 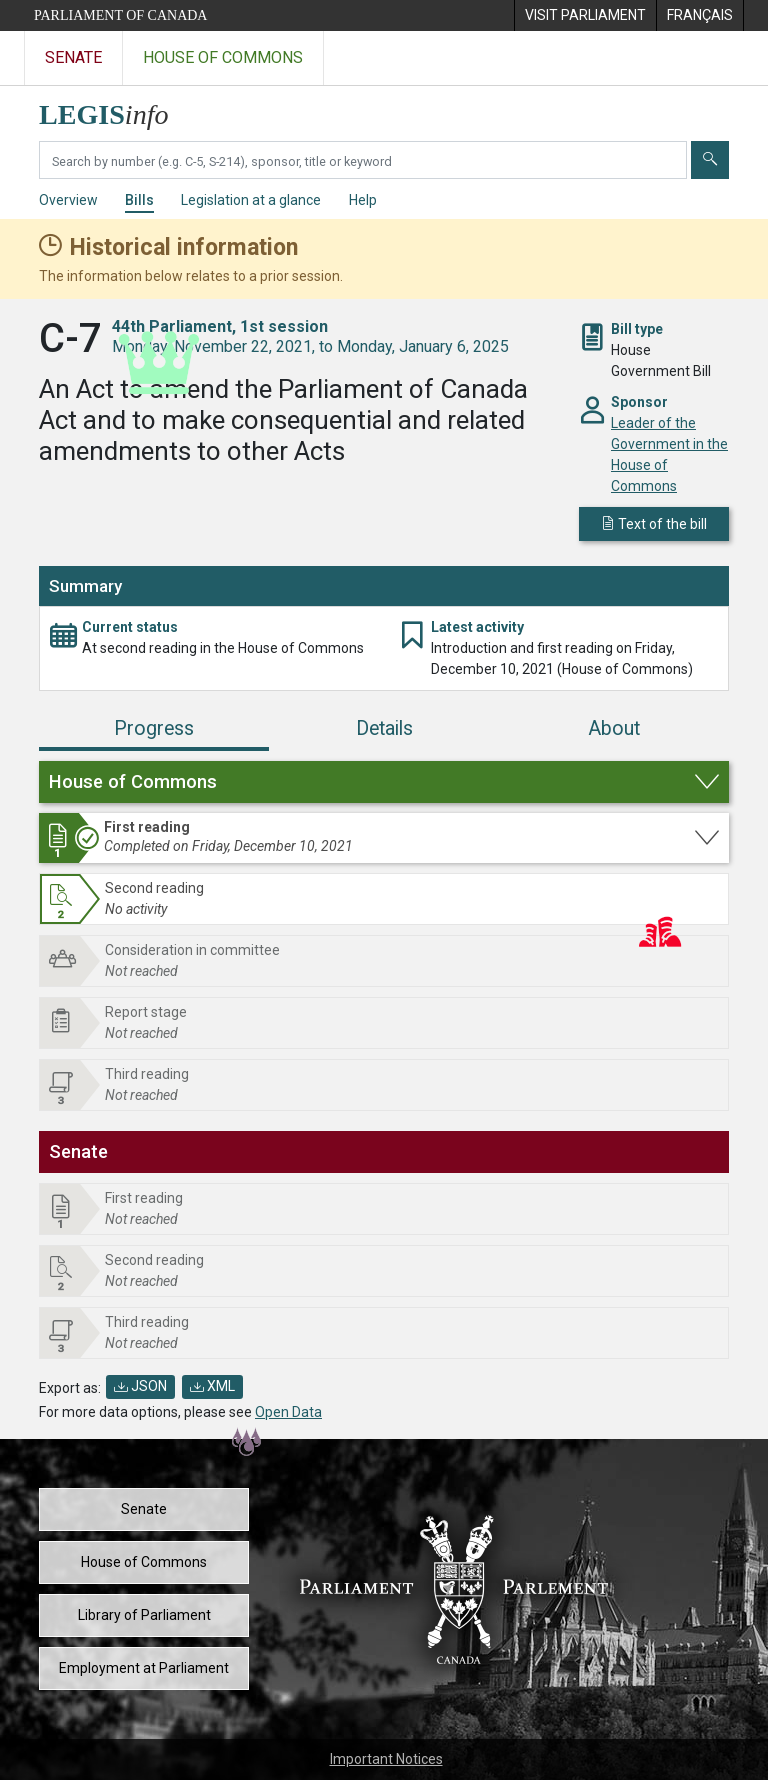 I want to click on indicates humidity or moisture level, so click(x=246, y=1441).